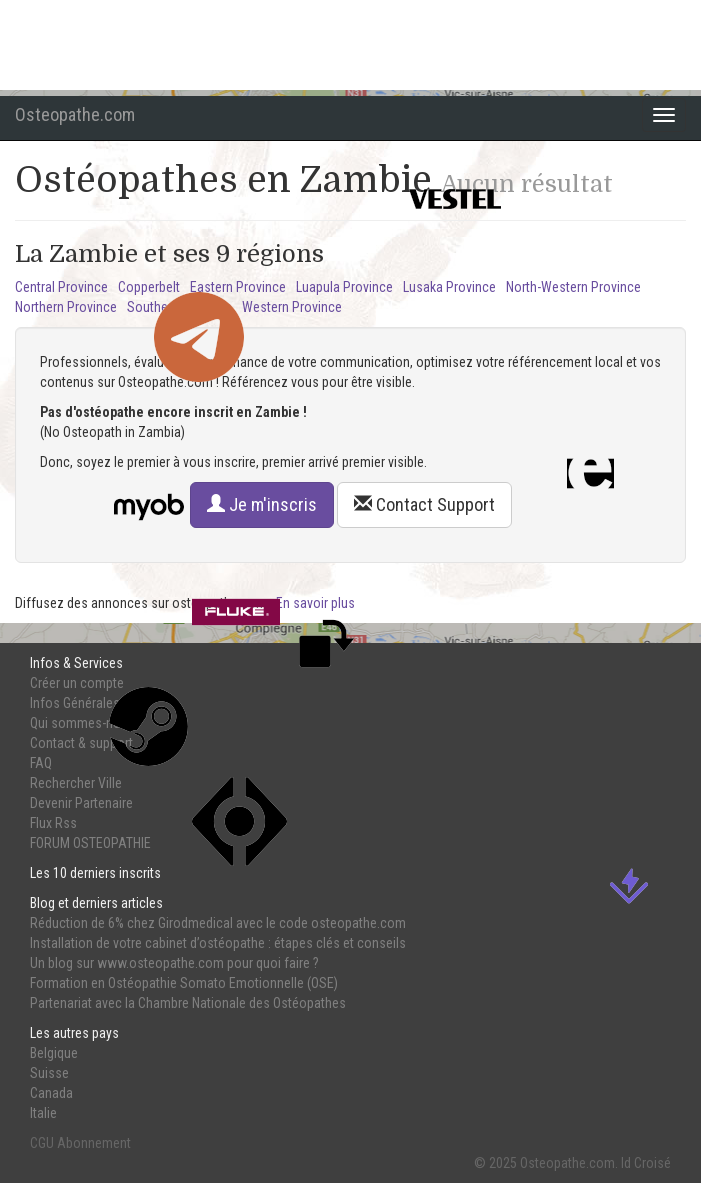 This screenshot has width=701, height=1183. What do you see at coordinates (149, 507) in the screenshot?
I see `access MYOB accounting software` at bounding box center [149, 507].